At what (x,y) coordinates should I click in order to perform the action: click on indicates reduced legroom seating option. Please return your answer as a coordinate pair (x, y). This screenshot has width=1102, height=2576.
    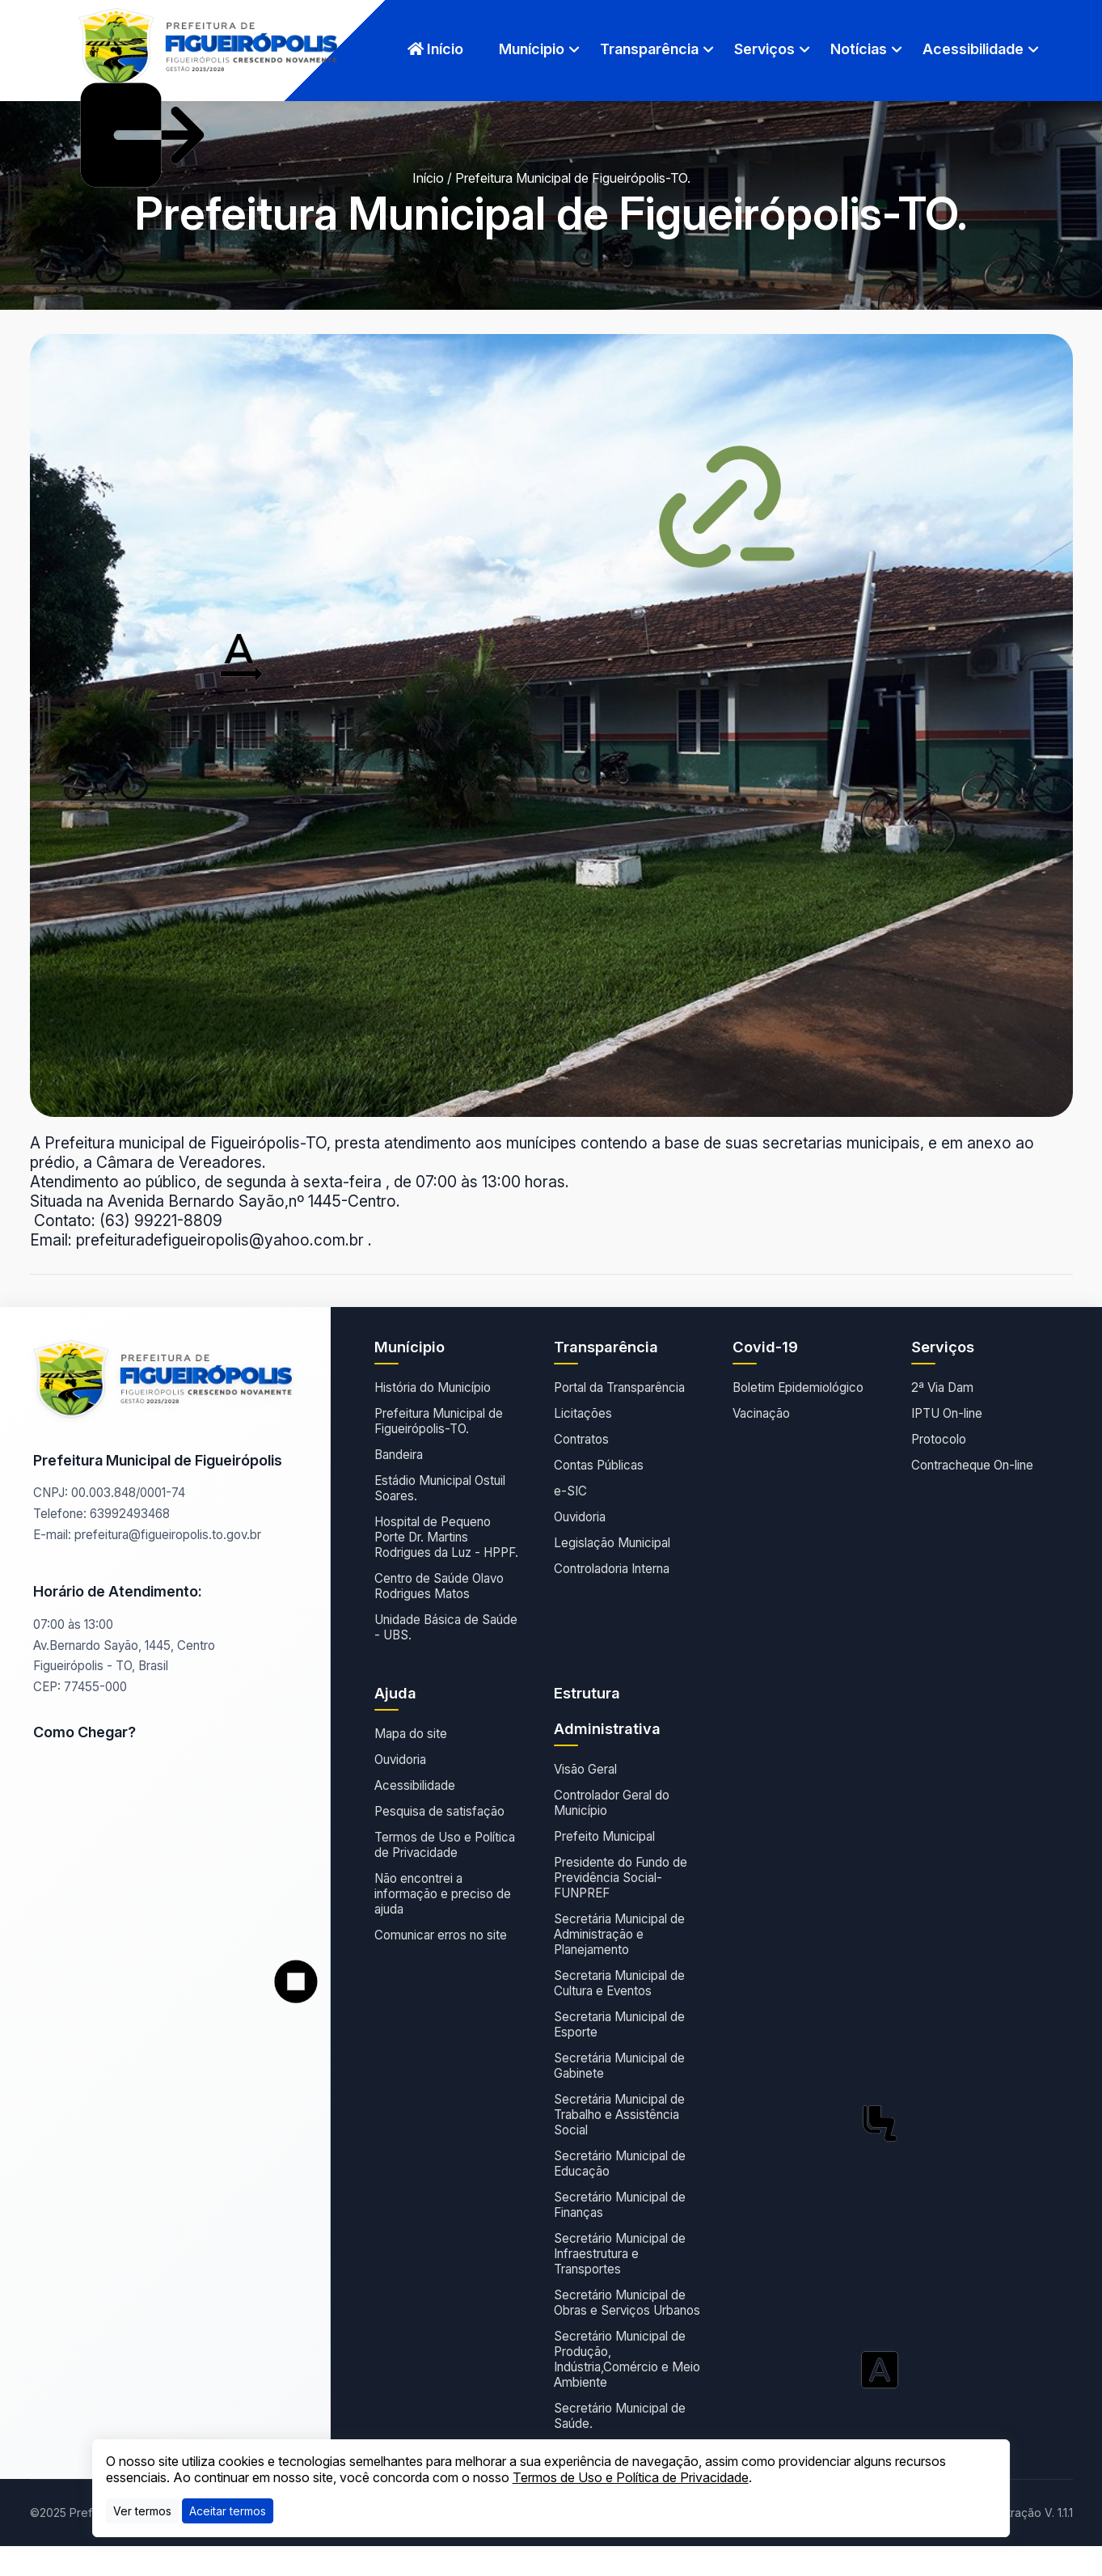
    Looking at the image, I should click on (880, 2123).